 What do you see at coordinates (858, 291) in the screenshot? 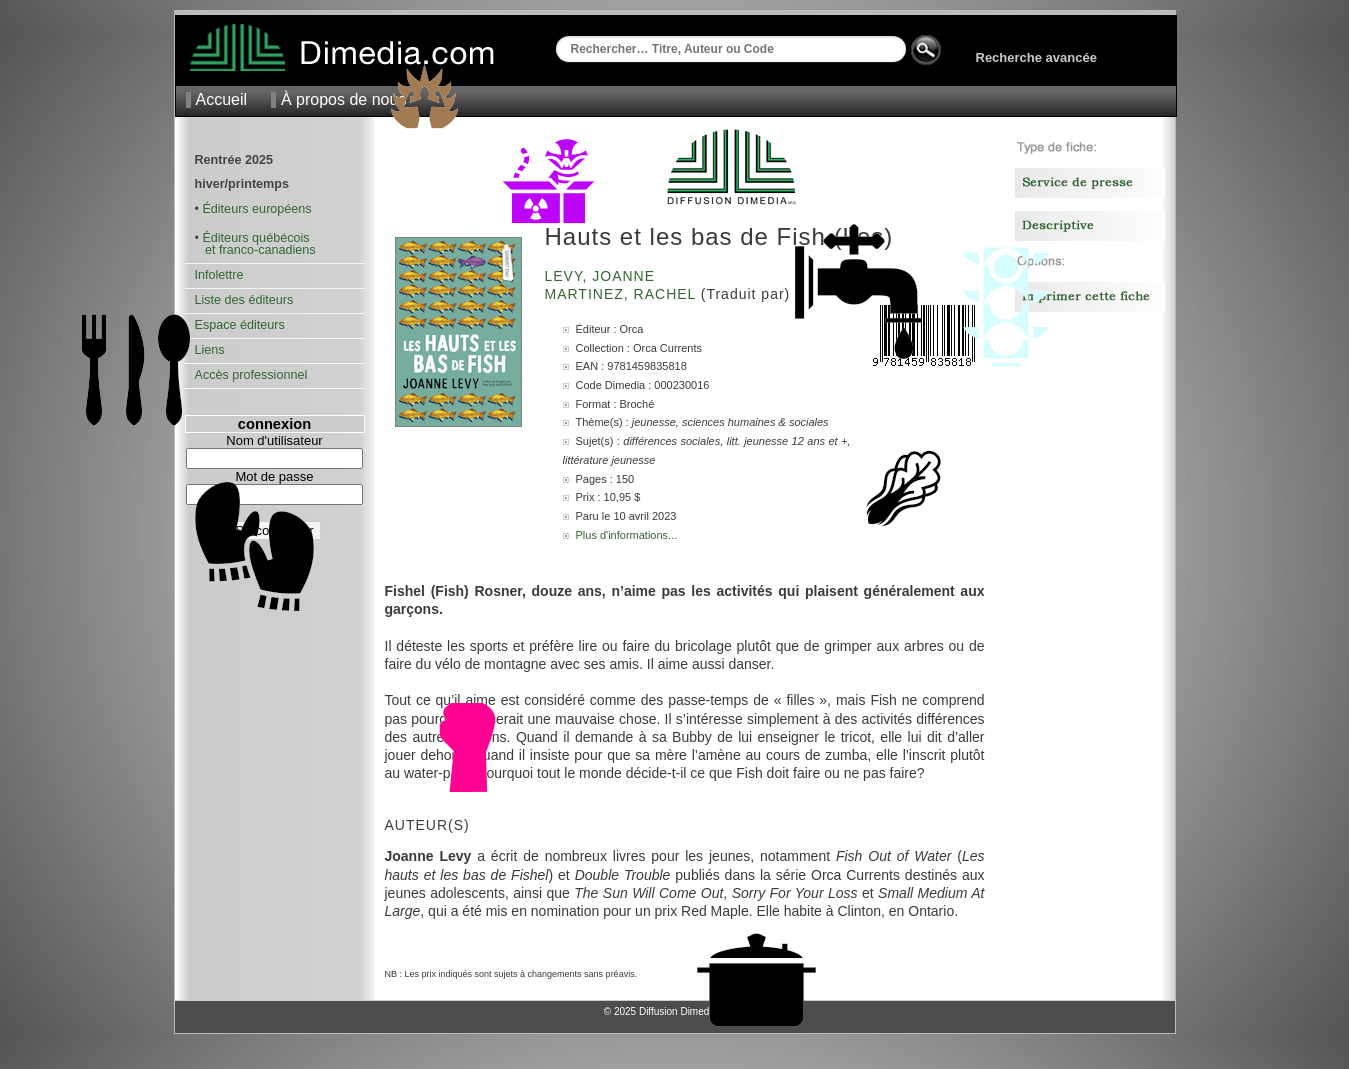
I see `water utility or plumbing settings` at bounding box center [858, 291].